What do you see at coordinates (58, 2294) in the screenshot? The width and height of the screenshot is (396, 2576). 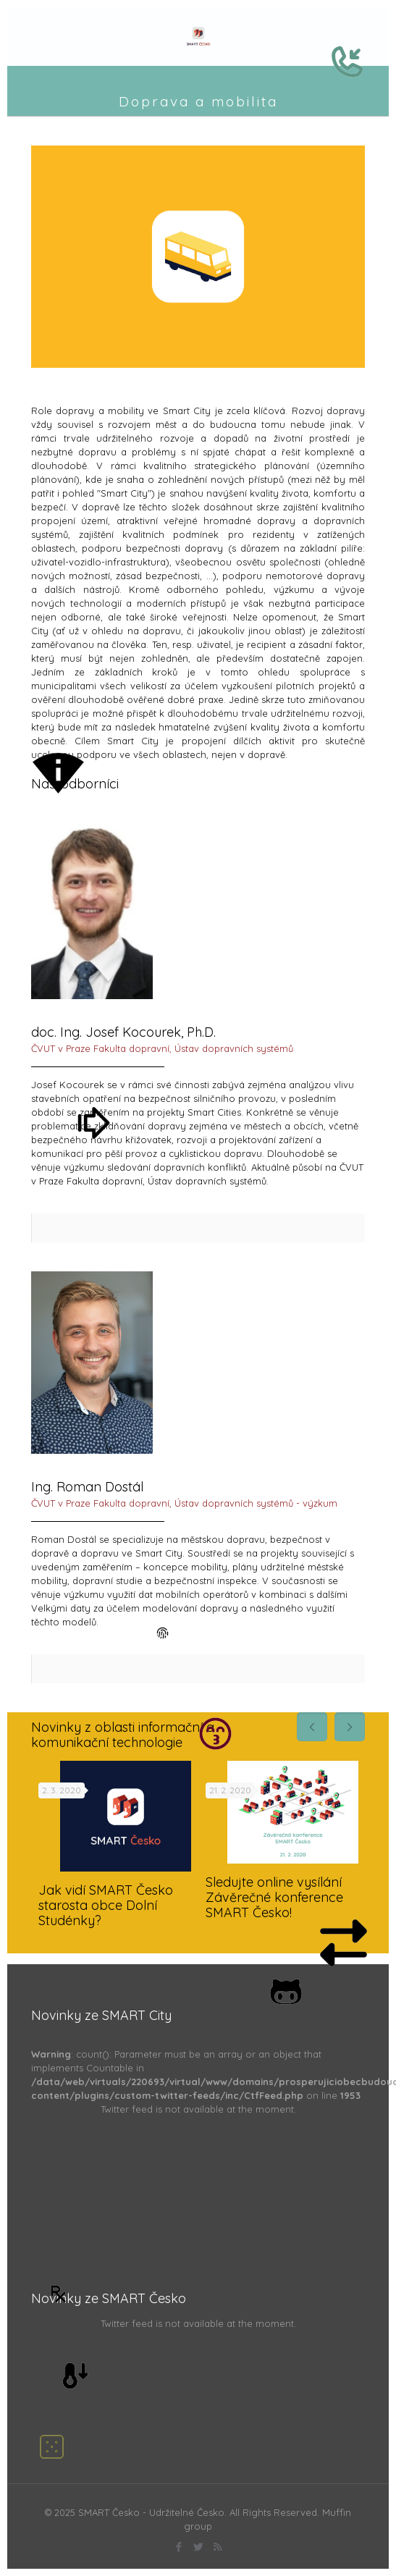 I see `view prescription details` at bounding box center [58, 2294].